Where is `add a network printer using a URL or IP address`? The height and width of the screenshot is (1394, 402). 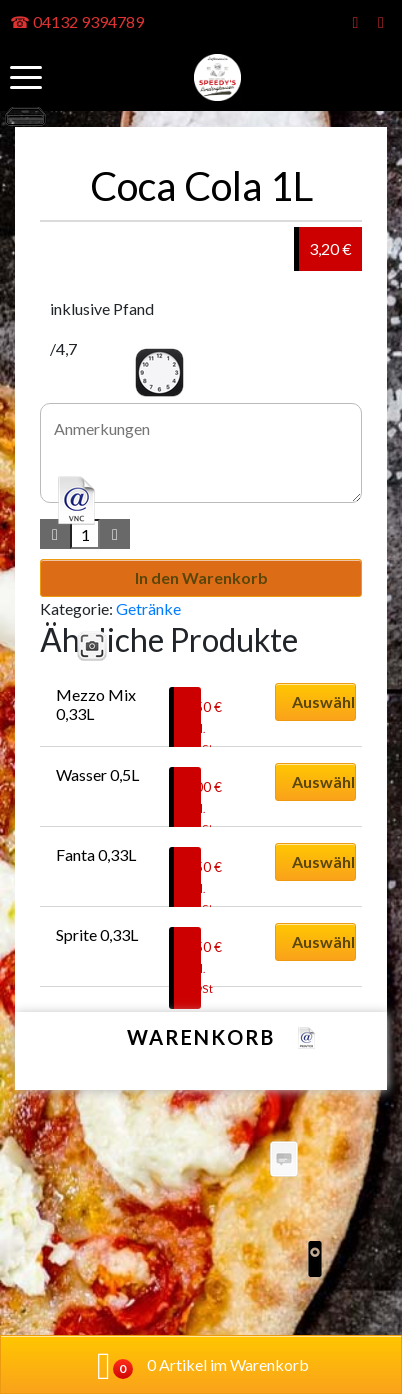 add a network printer using a URL or IP address is located at coordinates (306, 1038).